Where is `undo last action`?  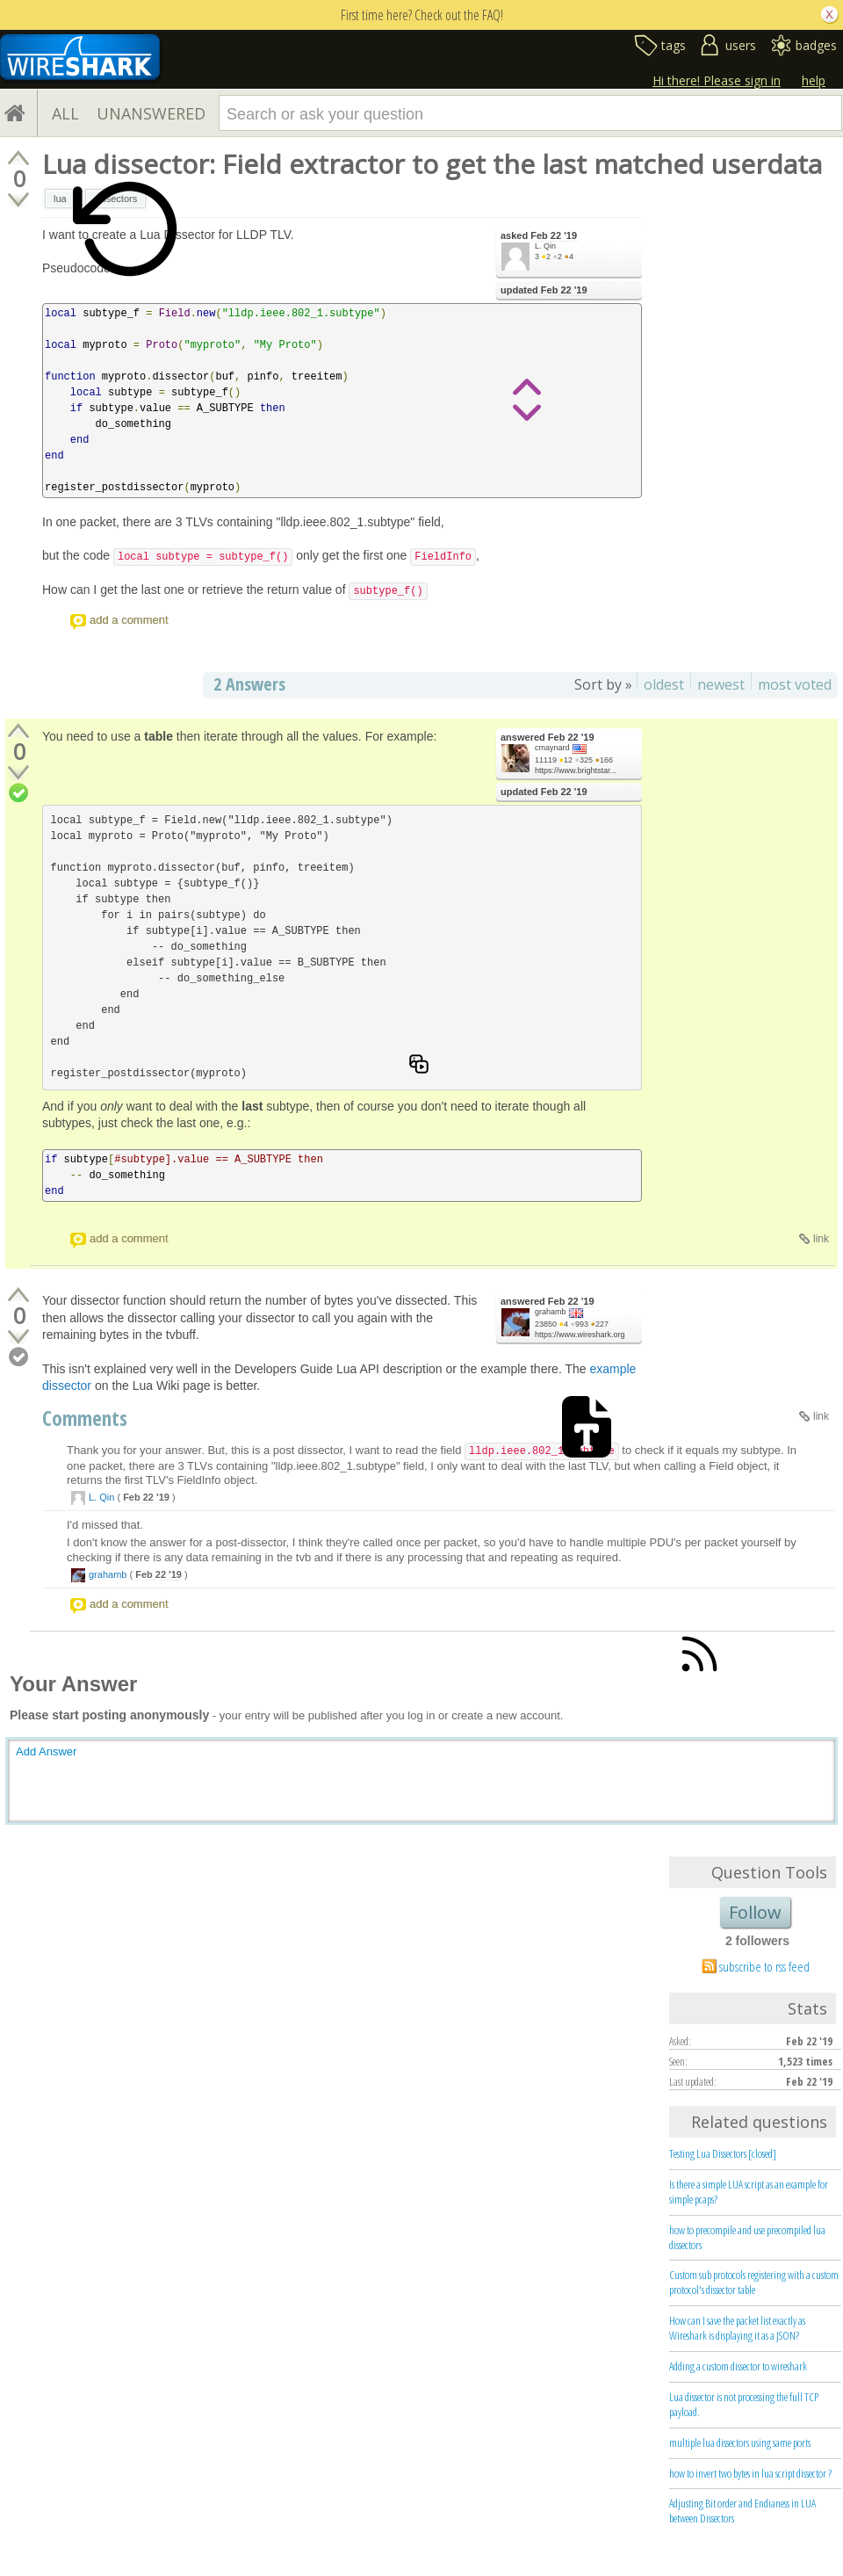
undo last action is located at coordinates (129, 228).